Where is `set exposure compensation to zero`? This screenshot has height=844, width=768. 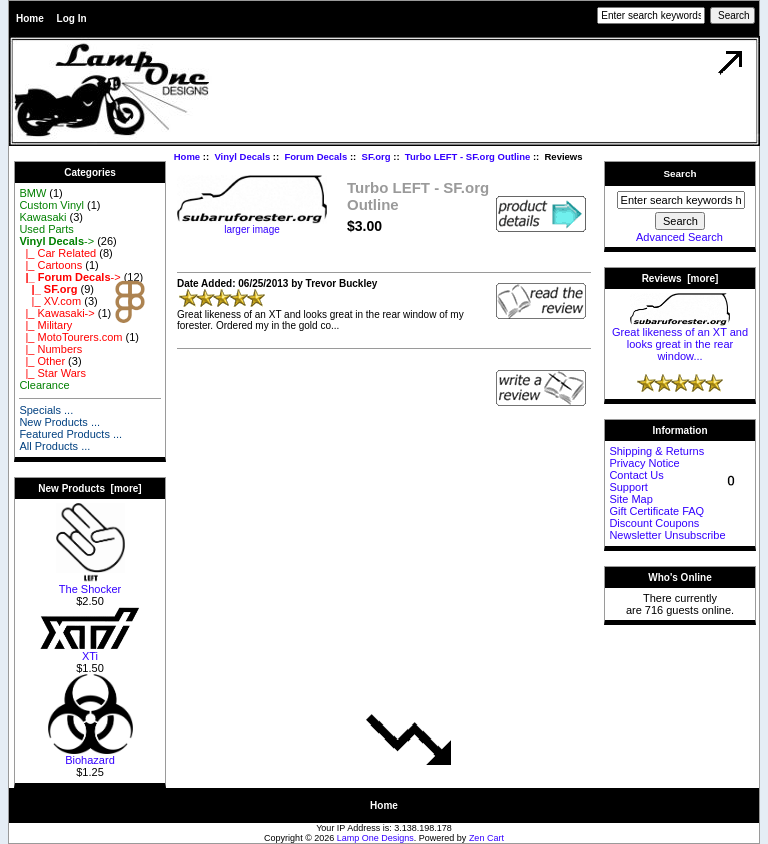
set exposure compensation to zero is located at coordinates (731, 481).